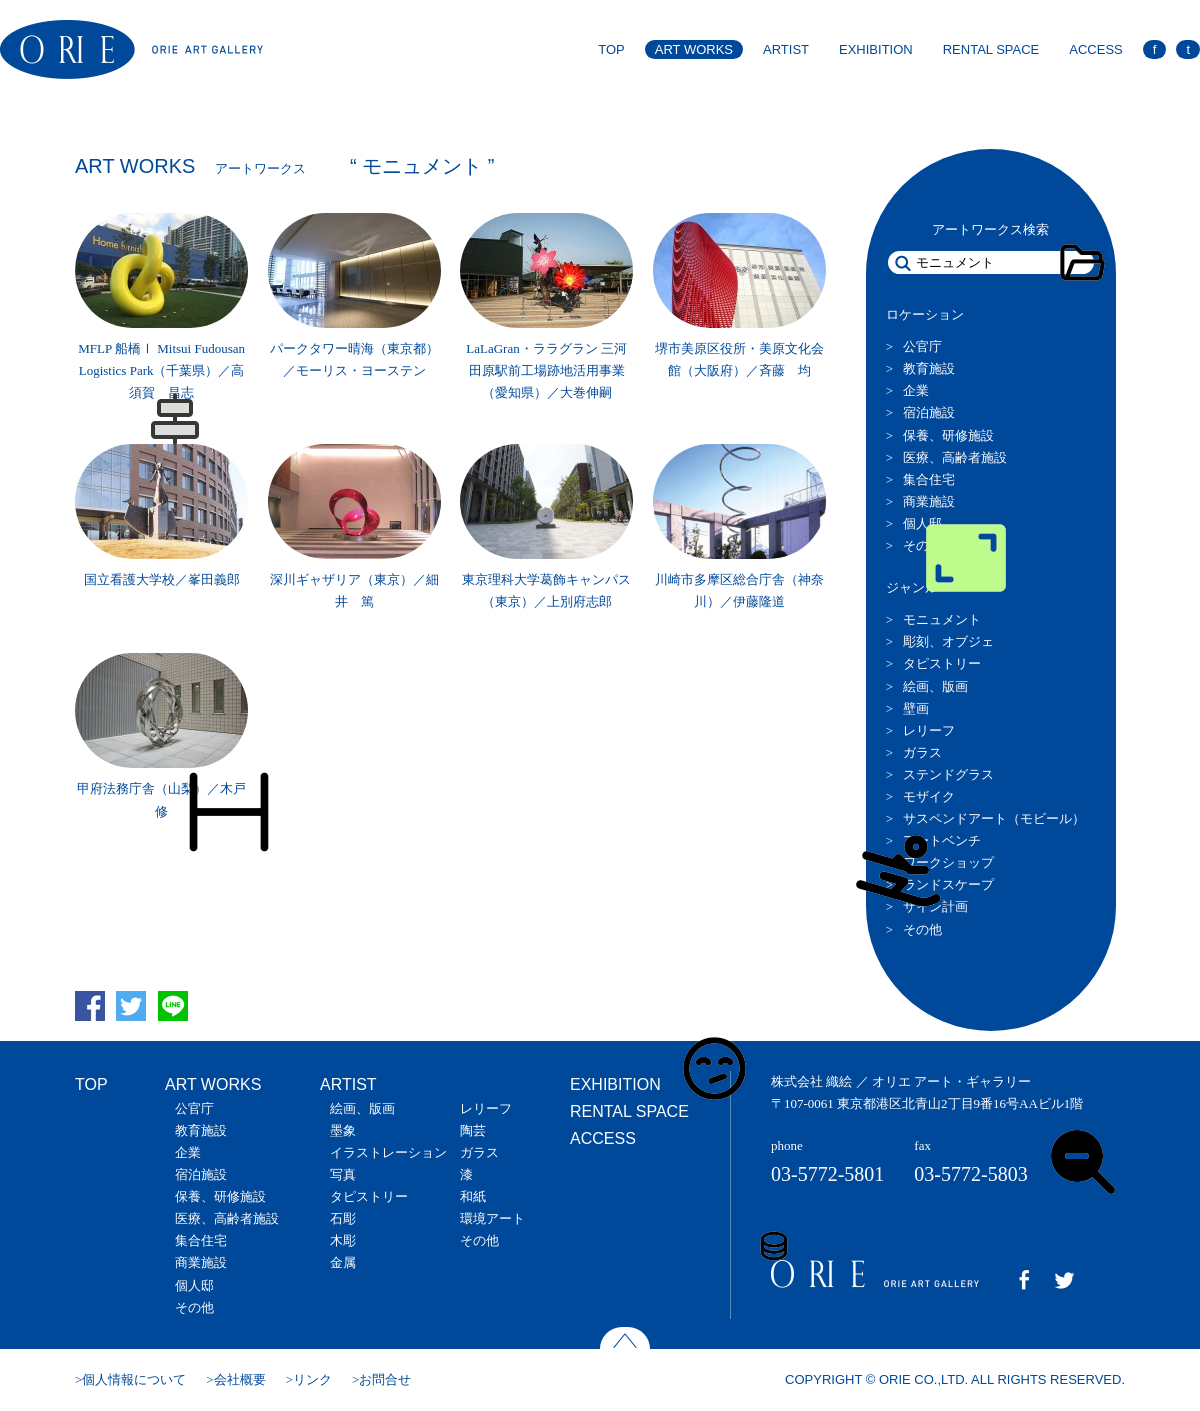 The image size is (1200, 1411). Describe the element at coordinates (1081, 263) in the screenshot. I see `open folder to view contents` at that location.